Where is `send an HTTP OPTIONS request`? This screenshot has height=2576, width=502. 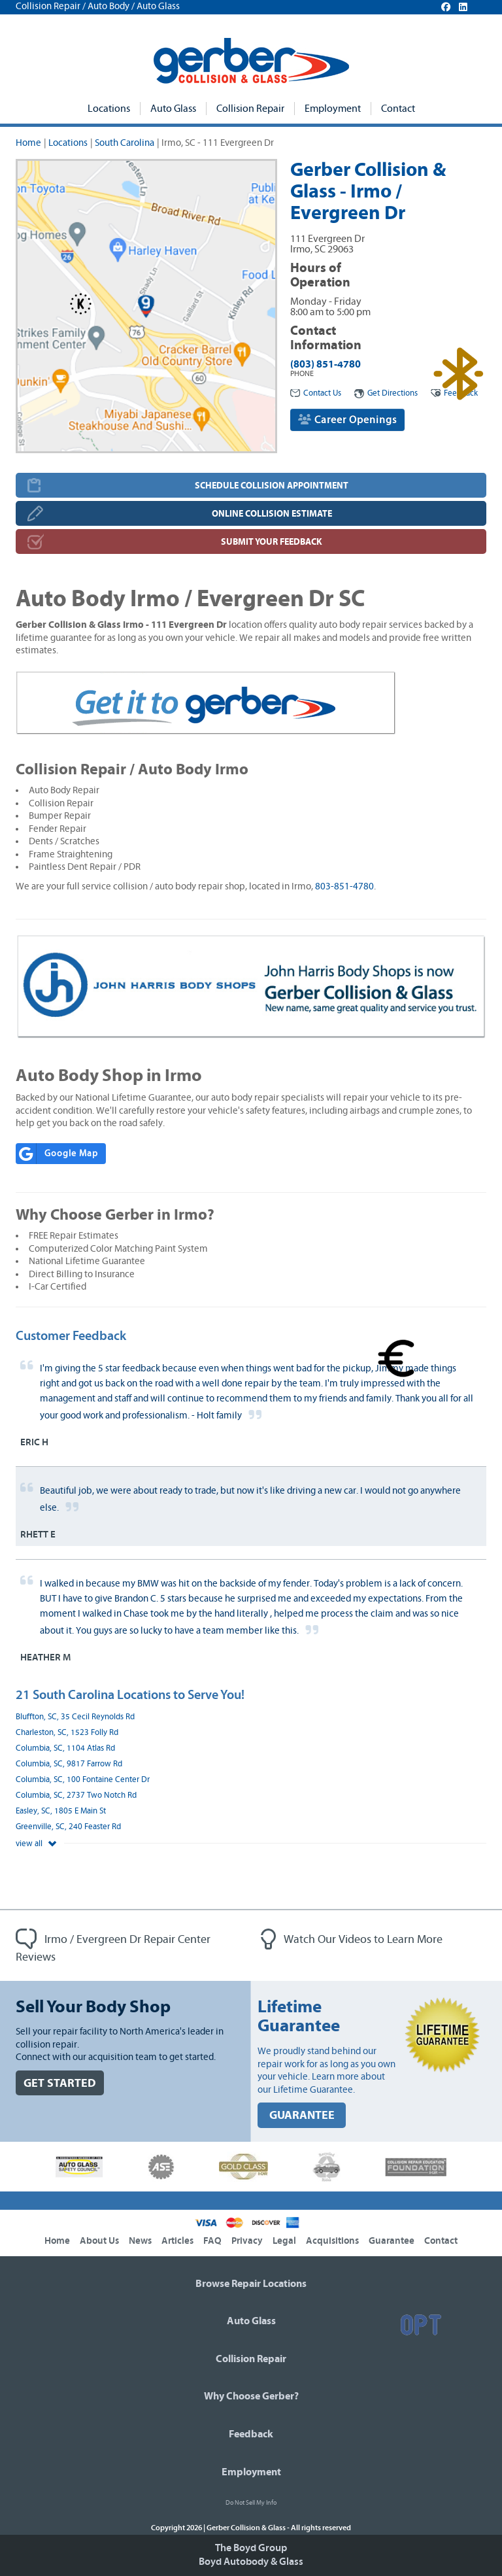
send an HTTP OPTIONS request is located at coordinates (421, 2325).